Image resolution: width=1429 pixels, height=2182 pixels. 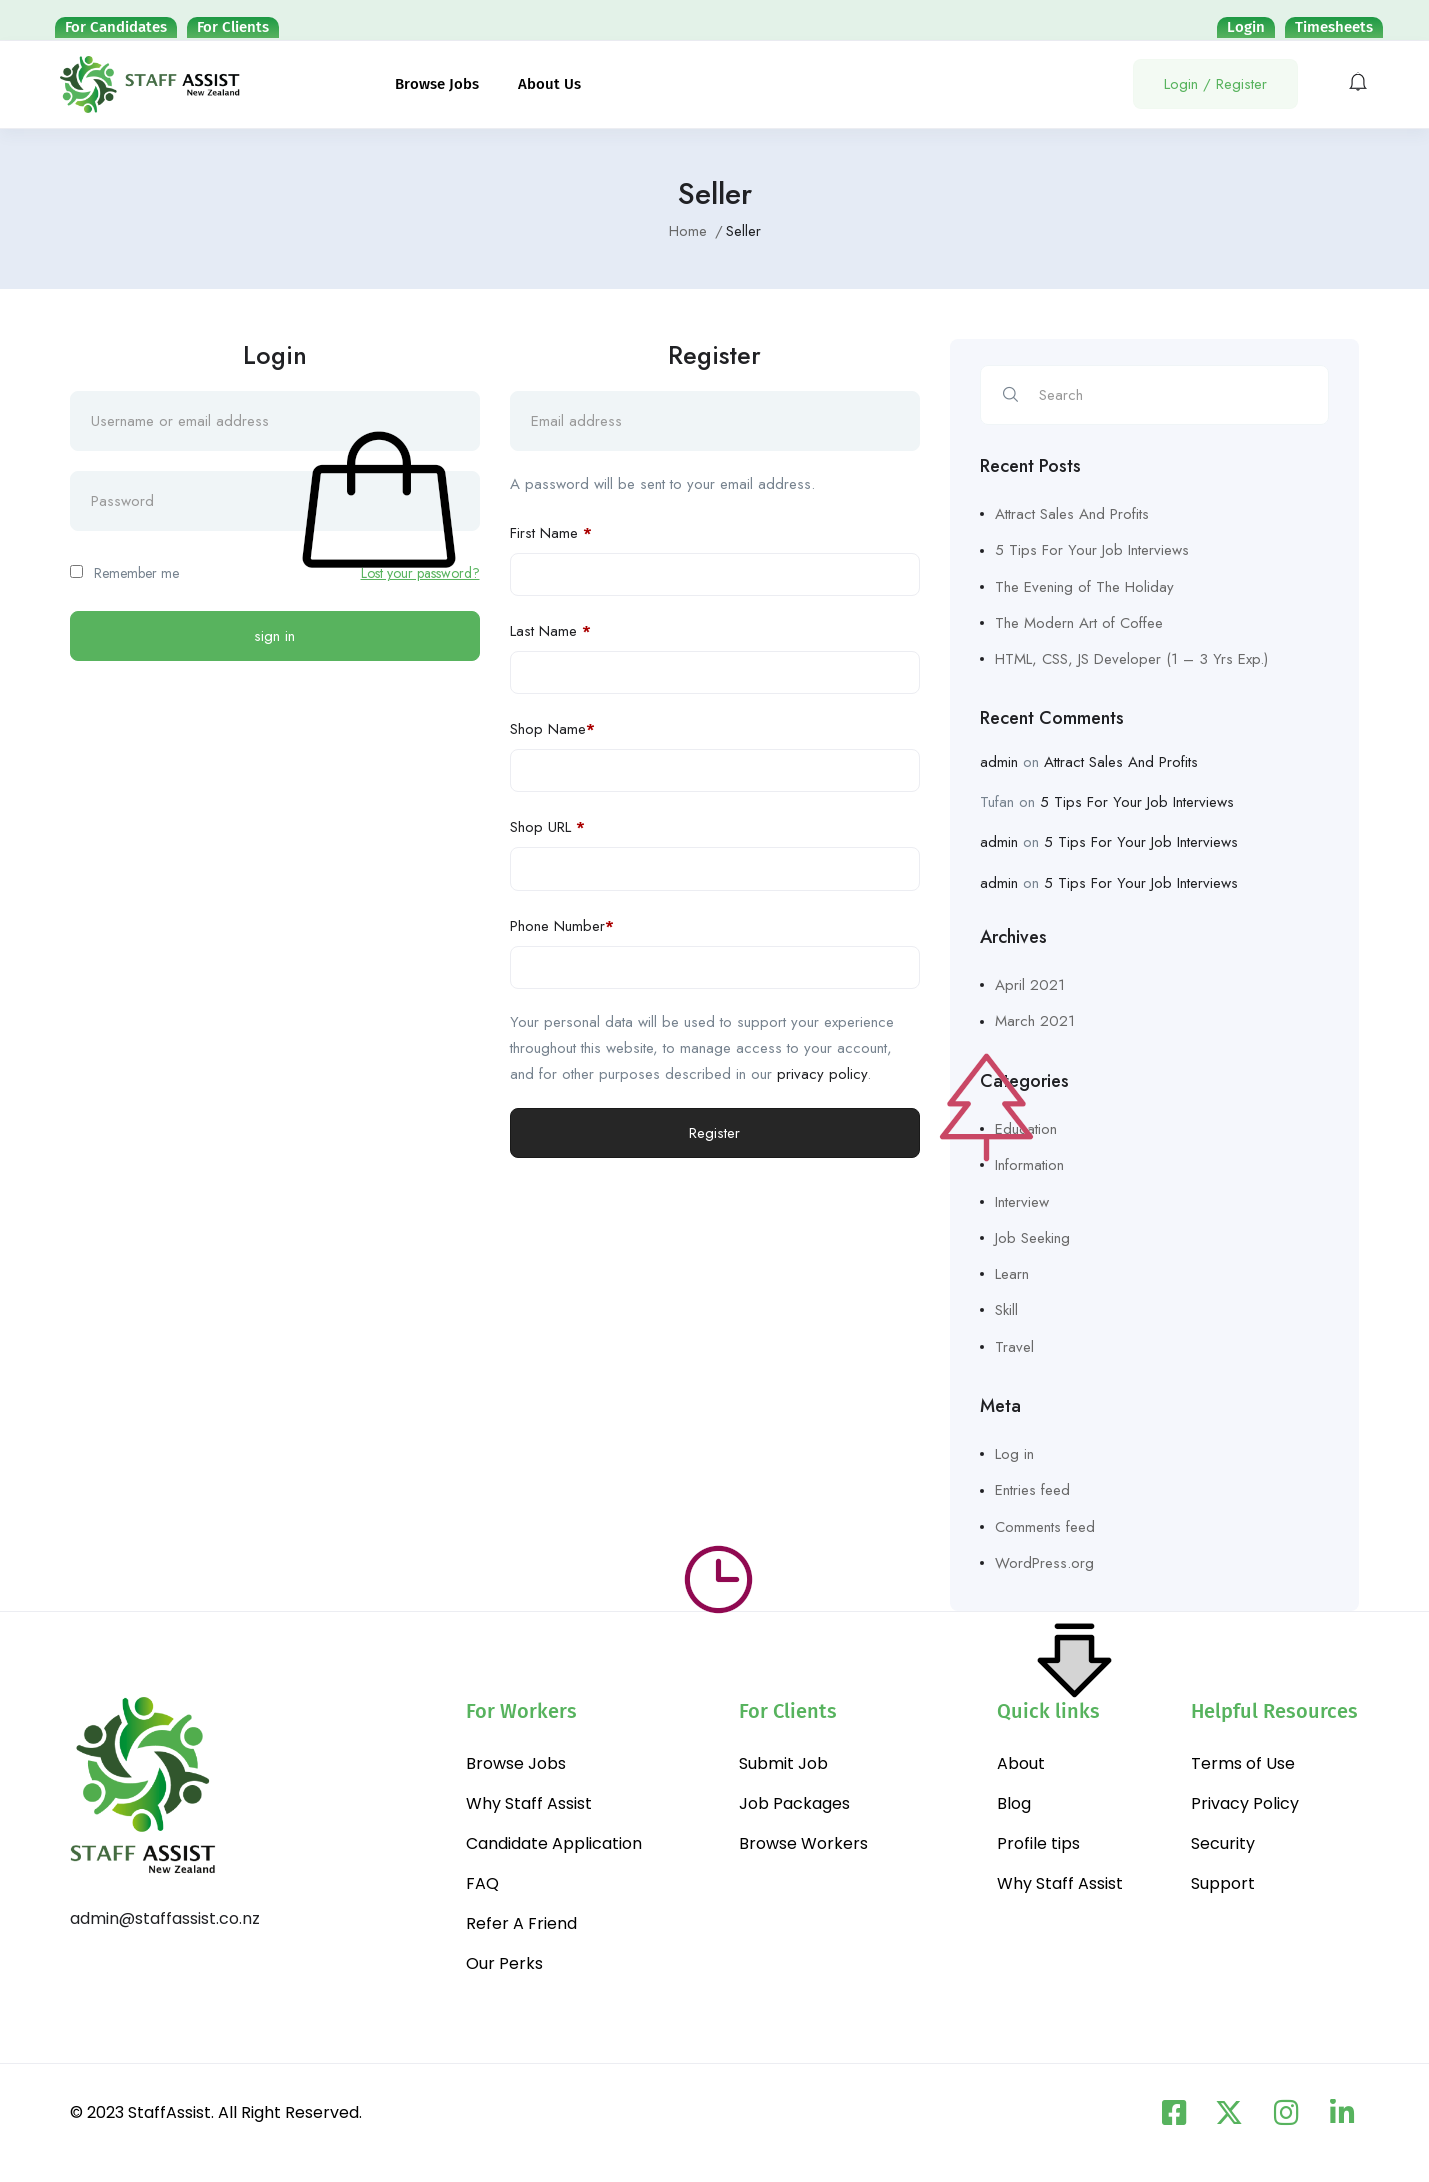 I want to click on view time or clock settings, so click(x=718, y=1579).